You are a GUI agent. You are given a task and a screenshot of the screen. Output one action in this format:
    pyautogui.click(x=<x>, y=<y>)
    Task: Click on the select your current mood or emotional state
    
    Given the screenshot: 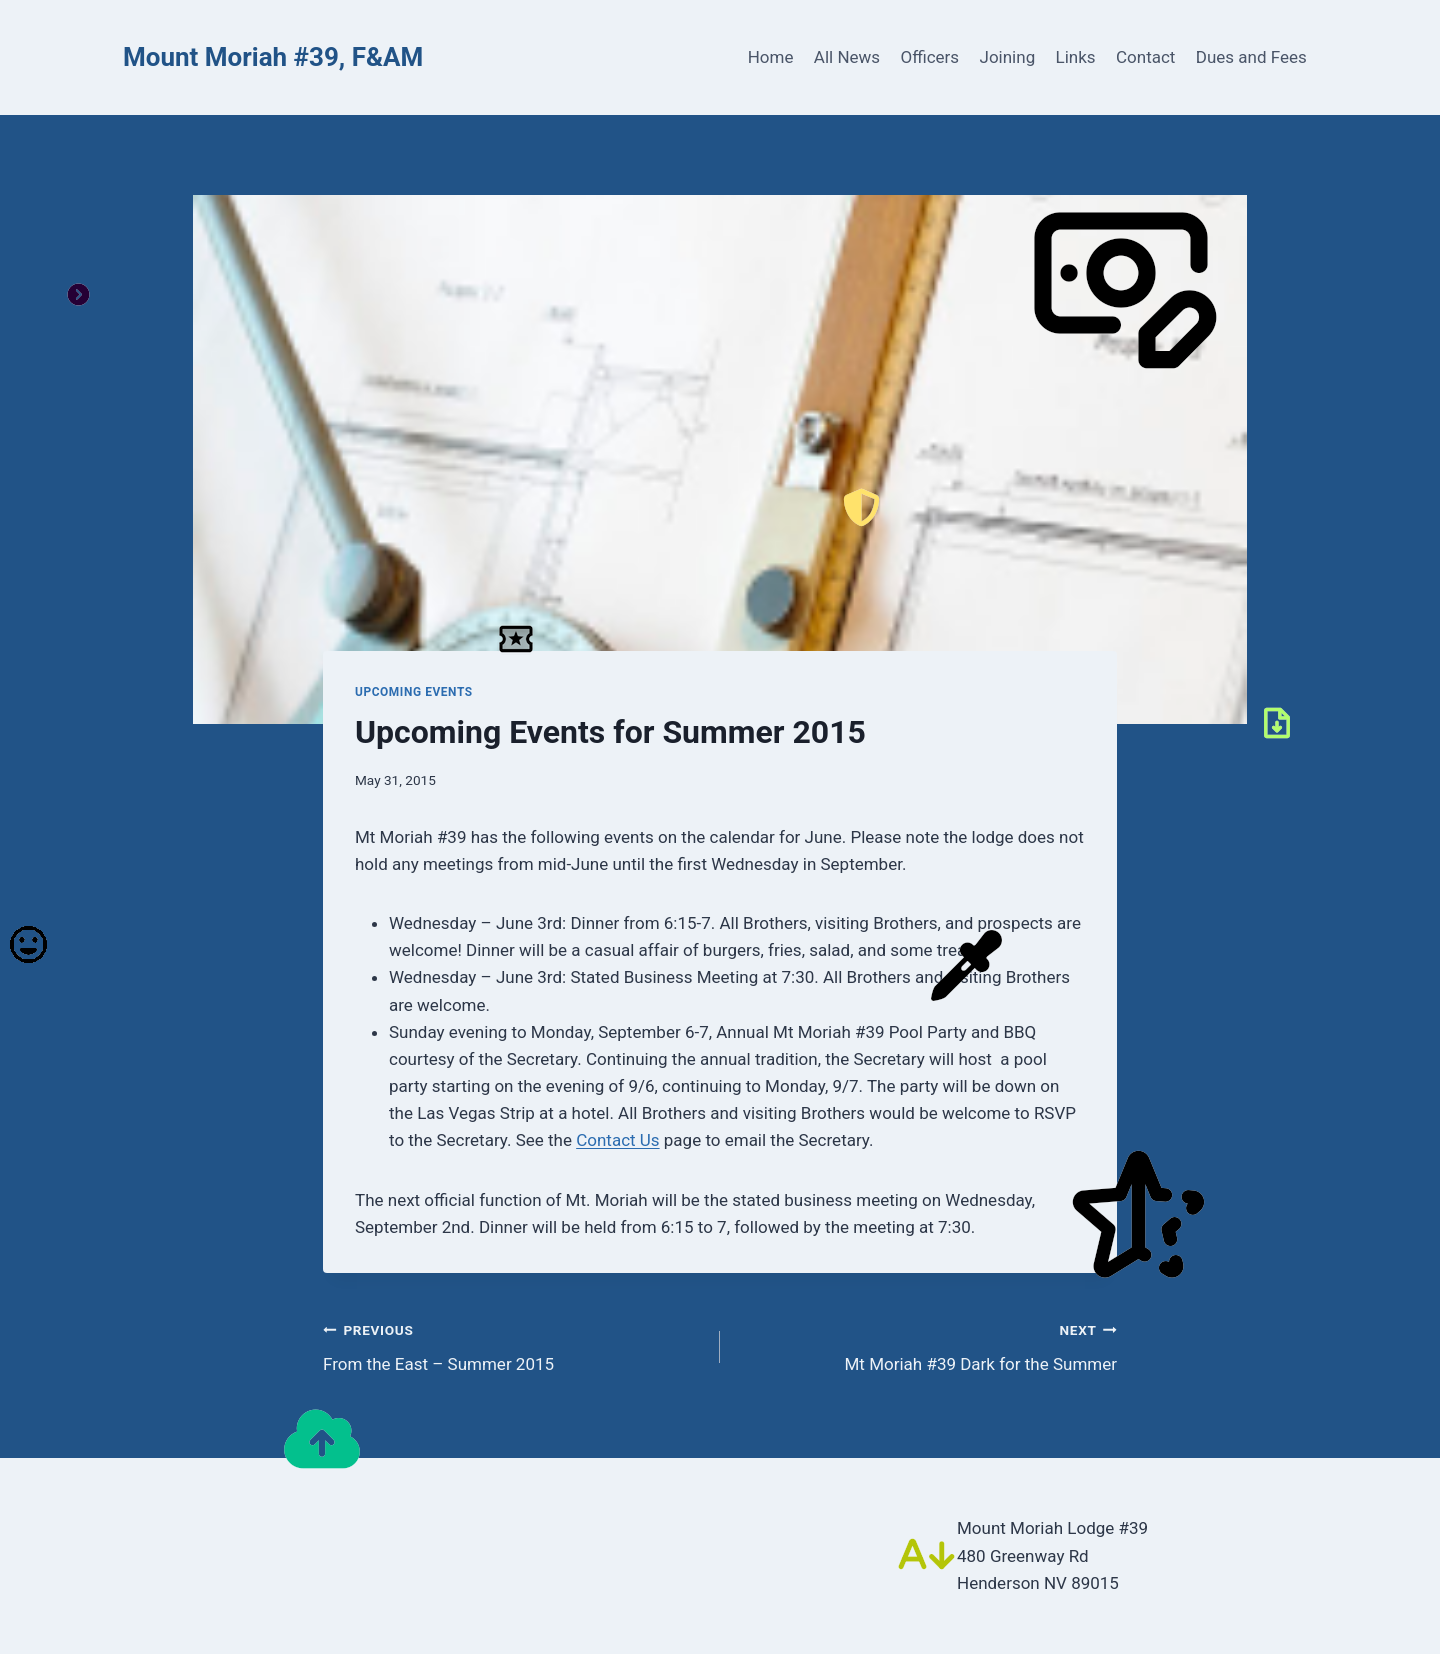 What is the action you would take?
    pyautogui.click(x=28, y=944)
    